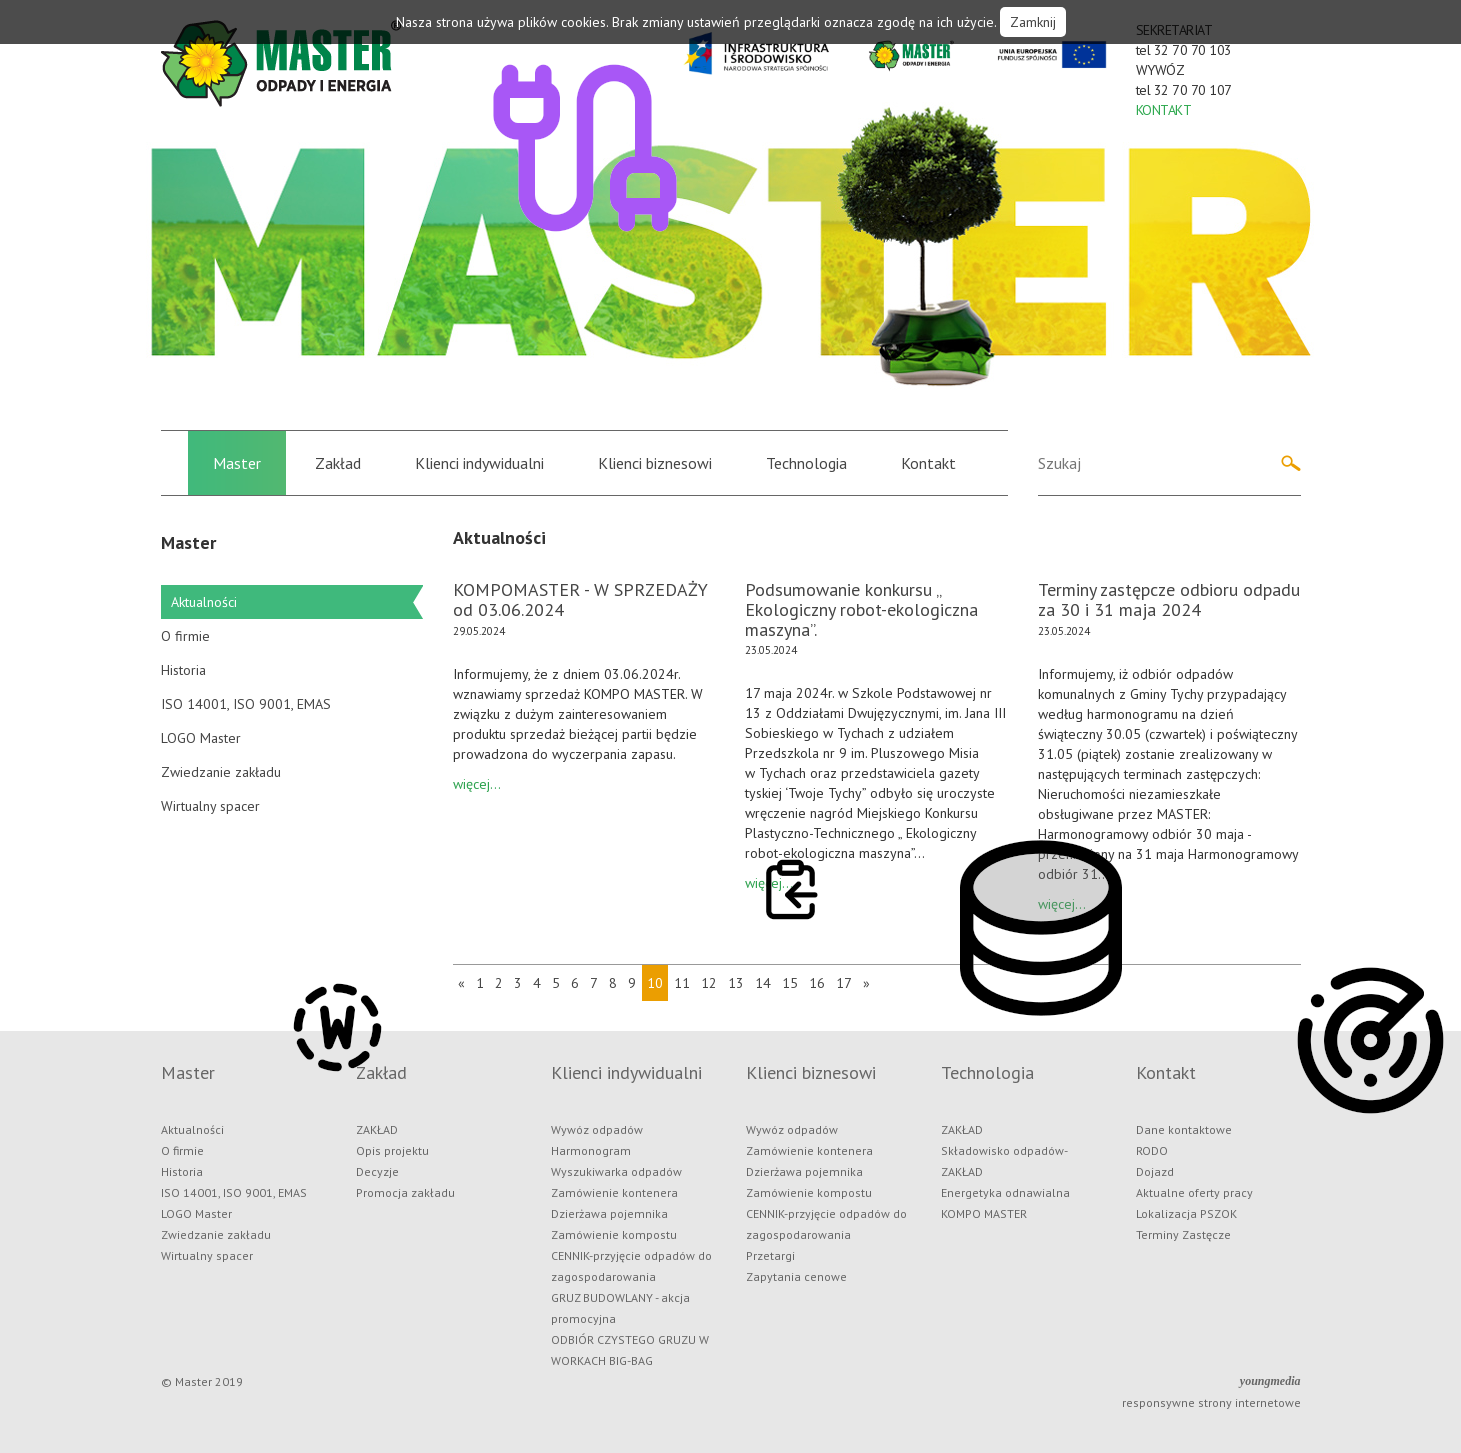 The image size is (1461, 1453). I want to click on paste content from clipboard, so click(790, 889).